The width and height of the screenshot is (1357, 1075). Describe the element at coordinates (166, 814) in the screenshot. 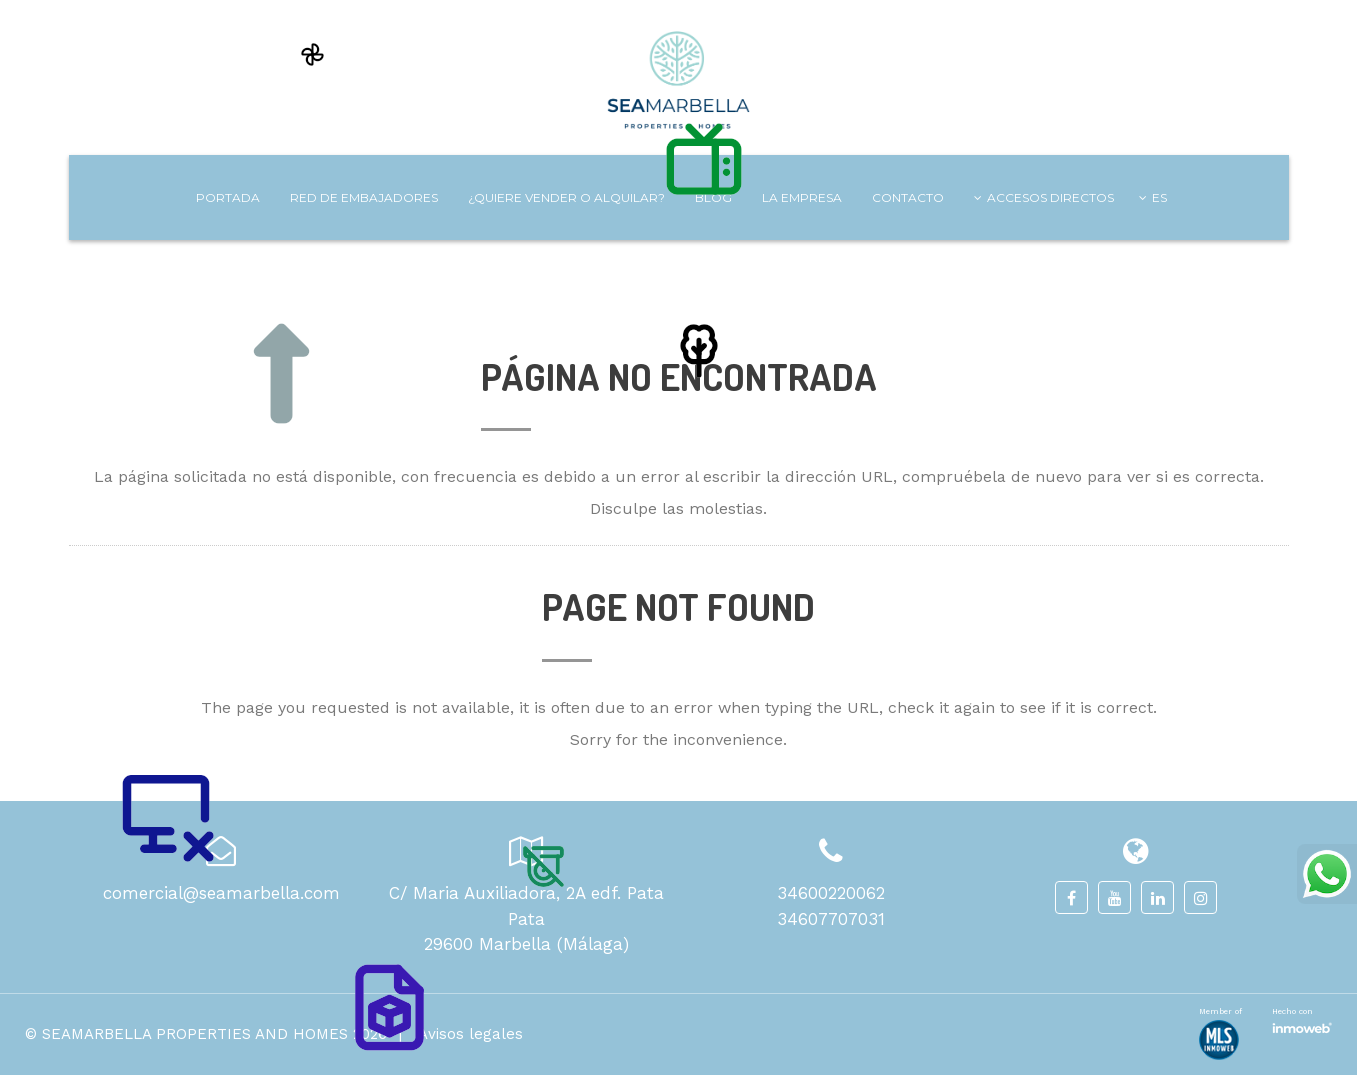

I see `disconnect or remove desktop device` at that location.